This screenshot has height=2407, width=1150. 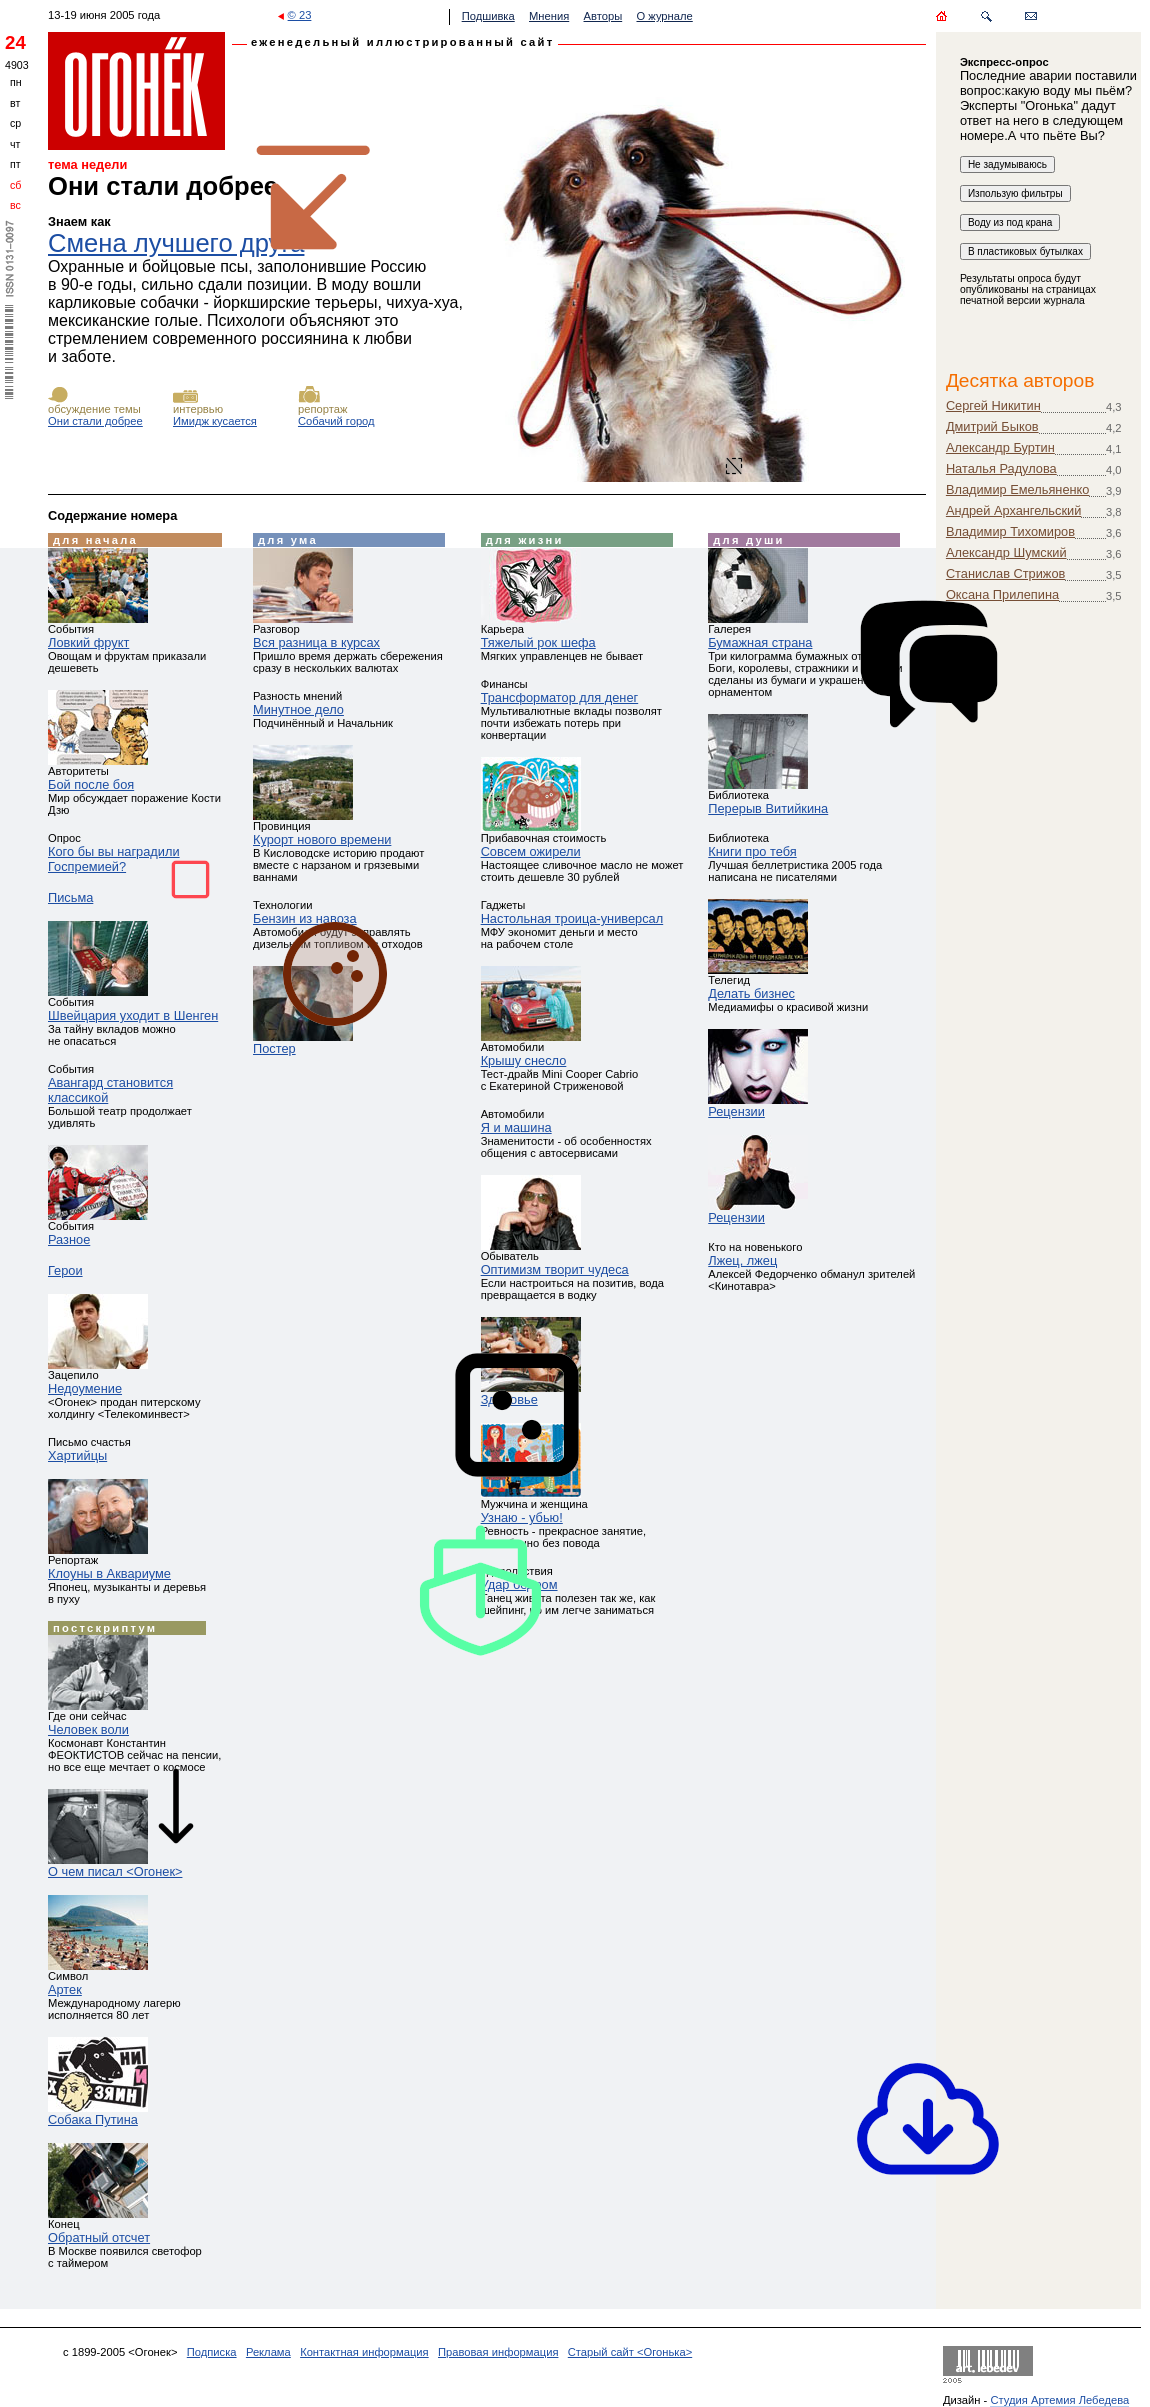 I want to click on access boat or marine transportation options, so click(x=480, y=1590).